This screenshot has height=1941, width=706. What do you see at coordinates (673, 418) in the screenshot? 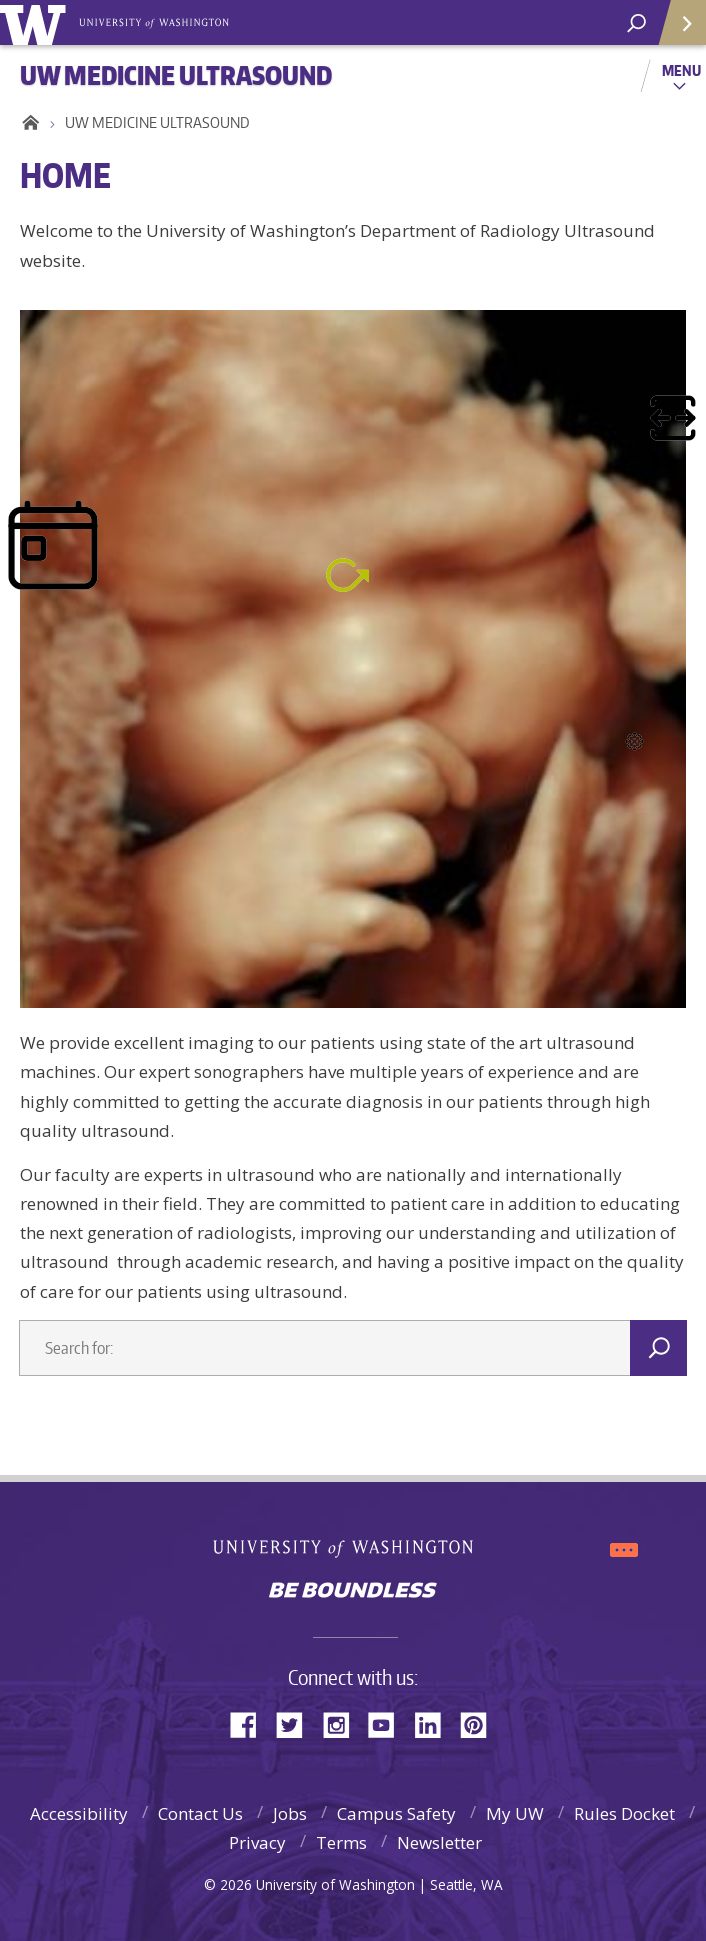
I see `expand to wide viewport mode` at bounding box center [673, 418].